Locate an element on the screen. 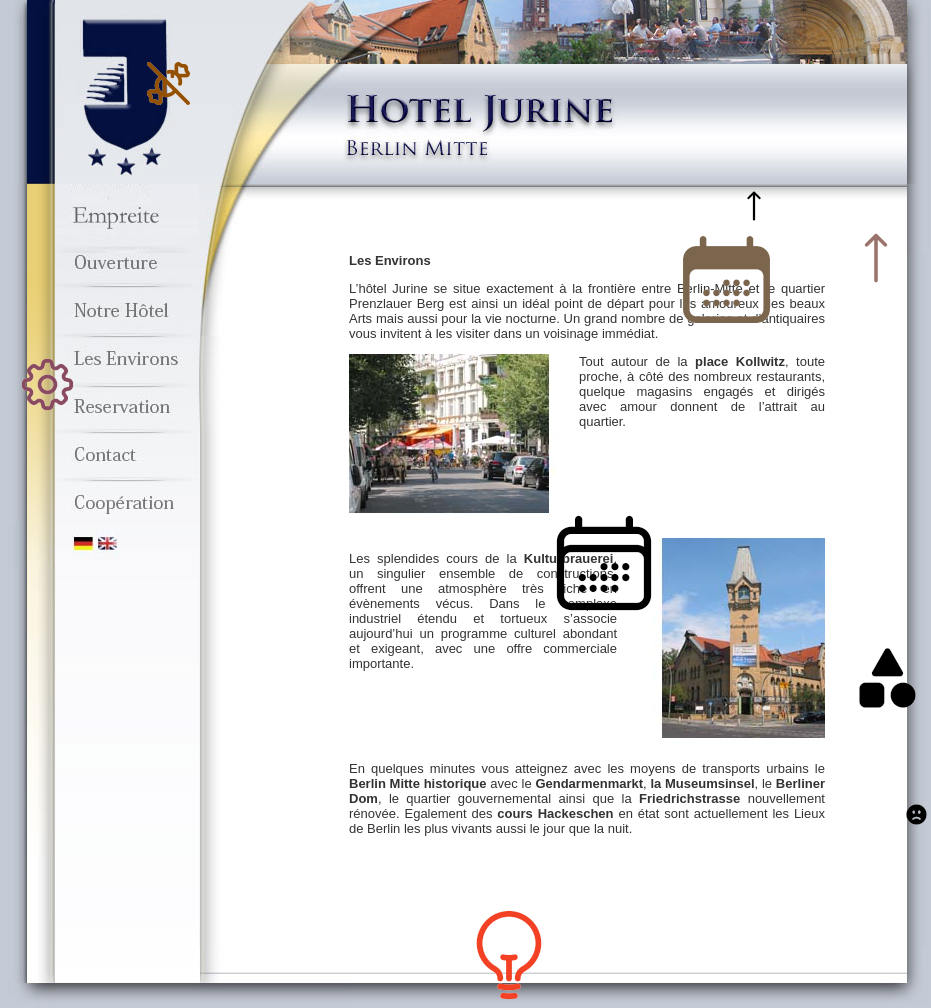 The width and height of the screenshot is (931, 1008). disable candy crush notifications is located at coordinates (168, 83).